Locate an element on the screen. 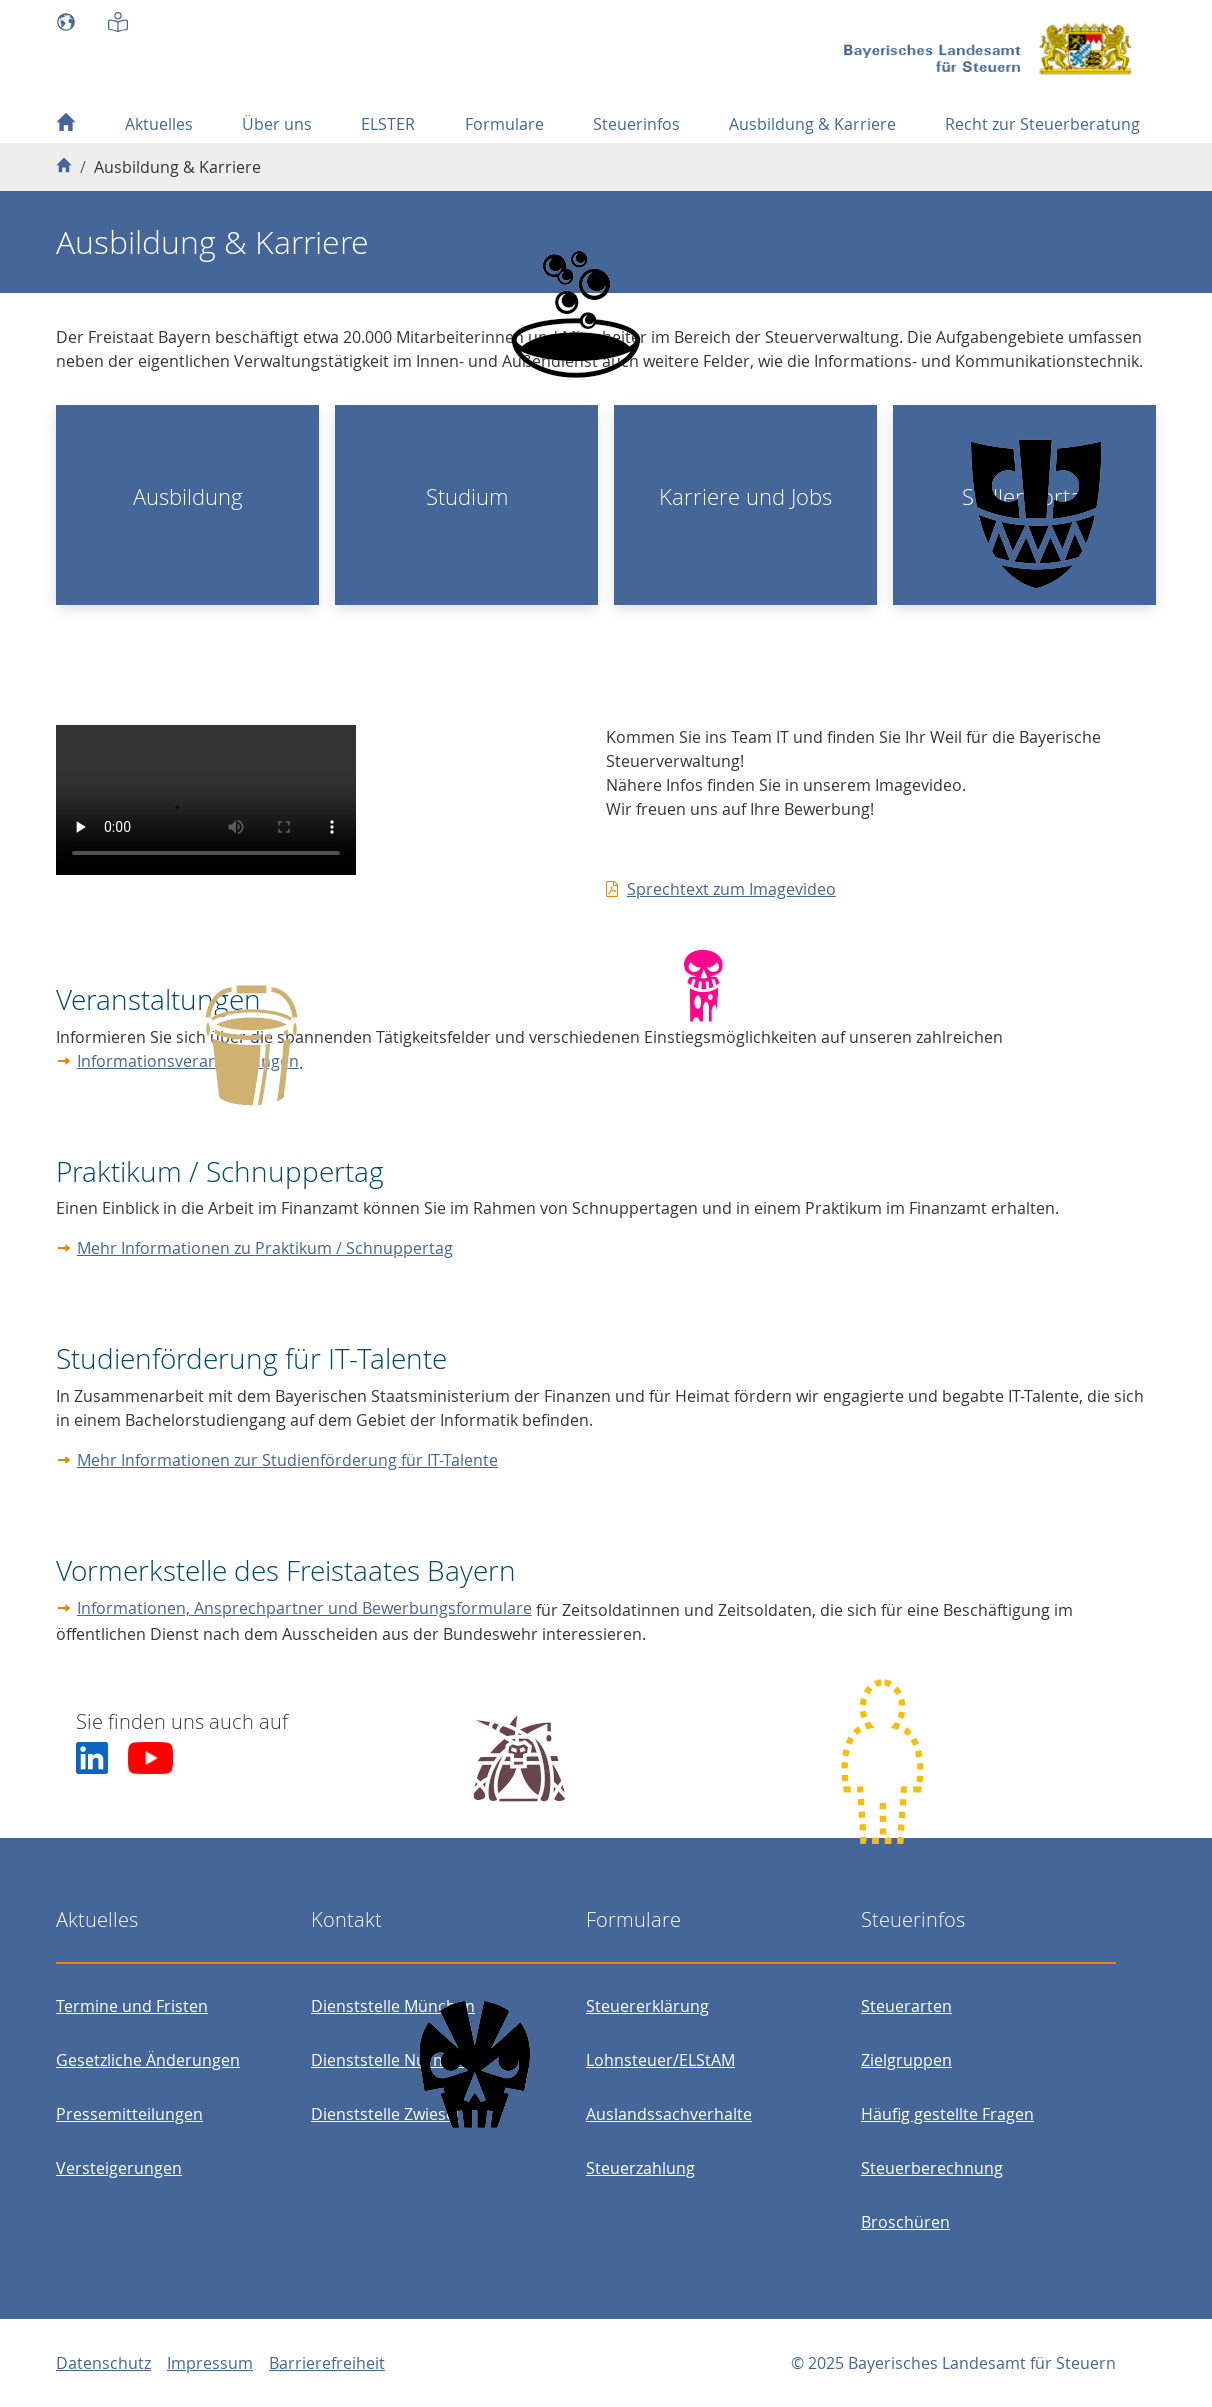 Image resolution: width=1212 pixels, height=2407 pixels. access goblin camp location in game is located at coordinates (518, 1755).